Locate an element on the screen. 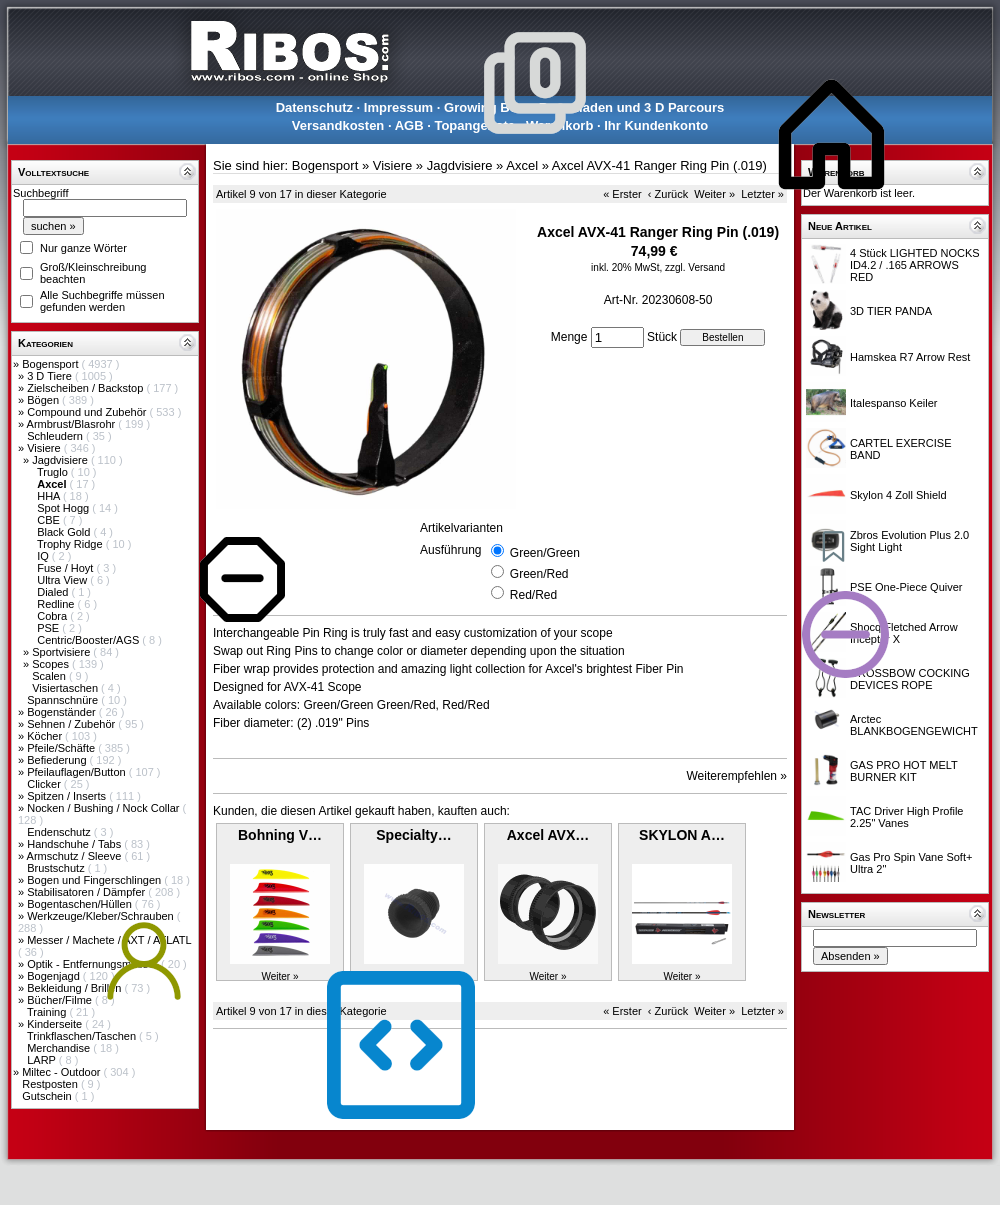 This screenshot has height=1205, width=1000. indicates zero items in a collection or stack is located at coordinates (535, 83).